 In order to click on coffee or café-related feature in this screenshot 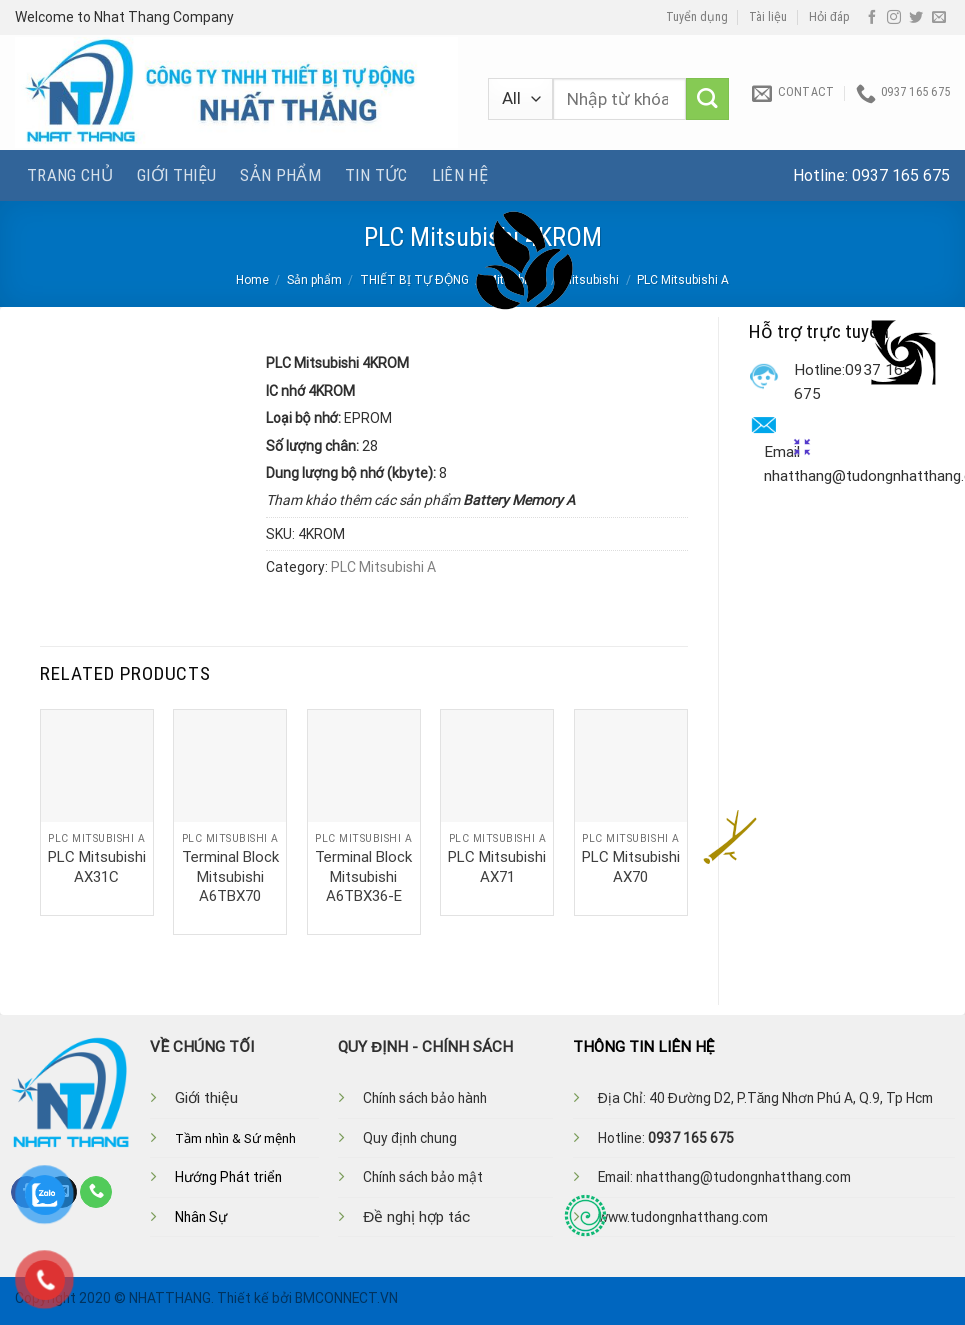, I will do `click(524, 259)`.